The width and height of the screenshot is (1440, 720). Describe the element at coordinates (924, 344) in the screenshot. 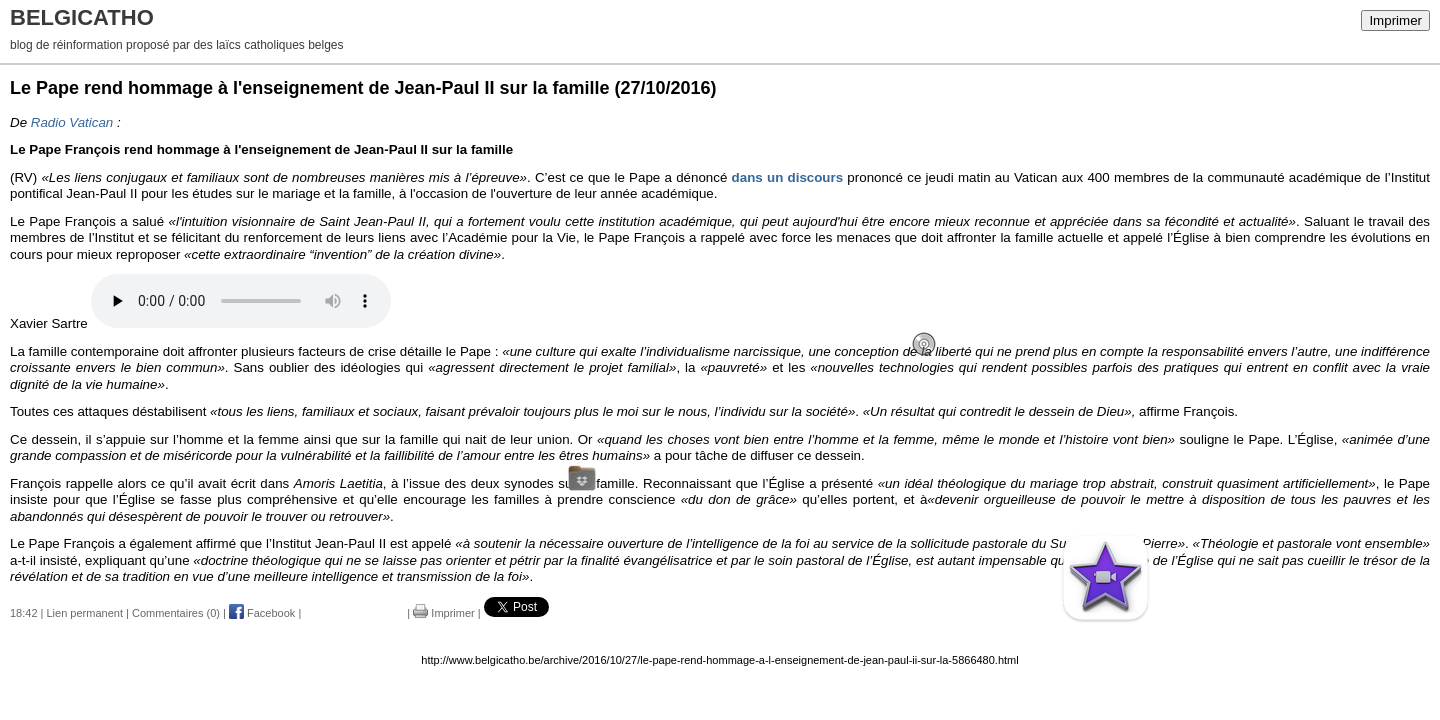

I see `access optical disc drive in sidebar` at that location.